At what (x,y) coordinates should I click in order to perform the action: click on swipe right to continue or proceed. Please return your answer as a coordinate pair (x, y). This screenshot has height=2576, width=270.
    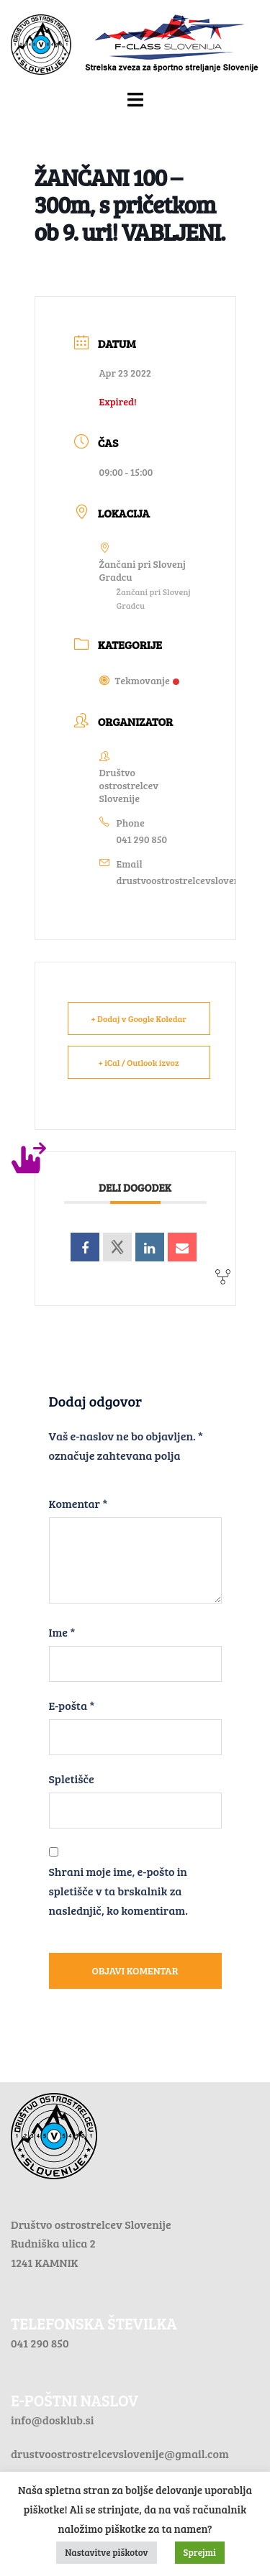
    Looking at the image, I should click on (27, 1159).